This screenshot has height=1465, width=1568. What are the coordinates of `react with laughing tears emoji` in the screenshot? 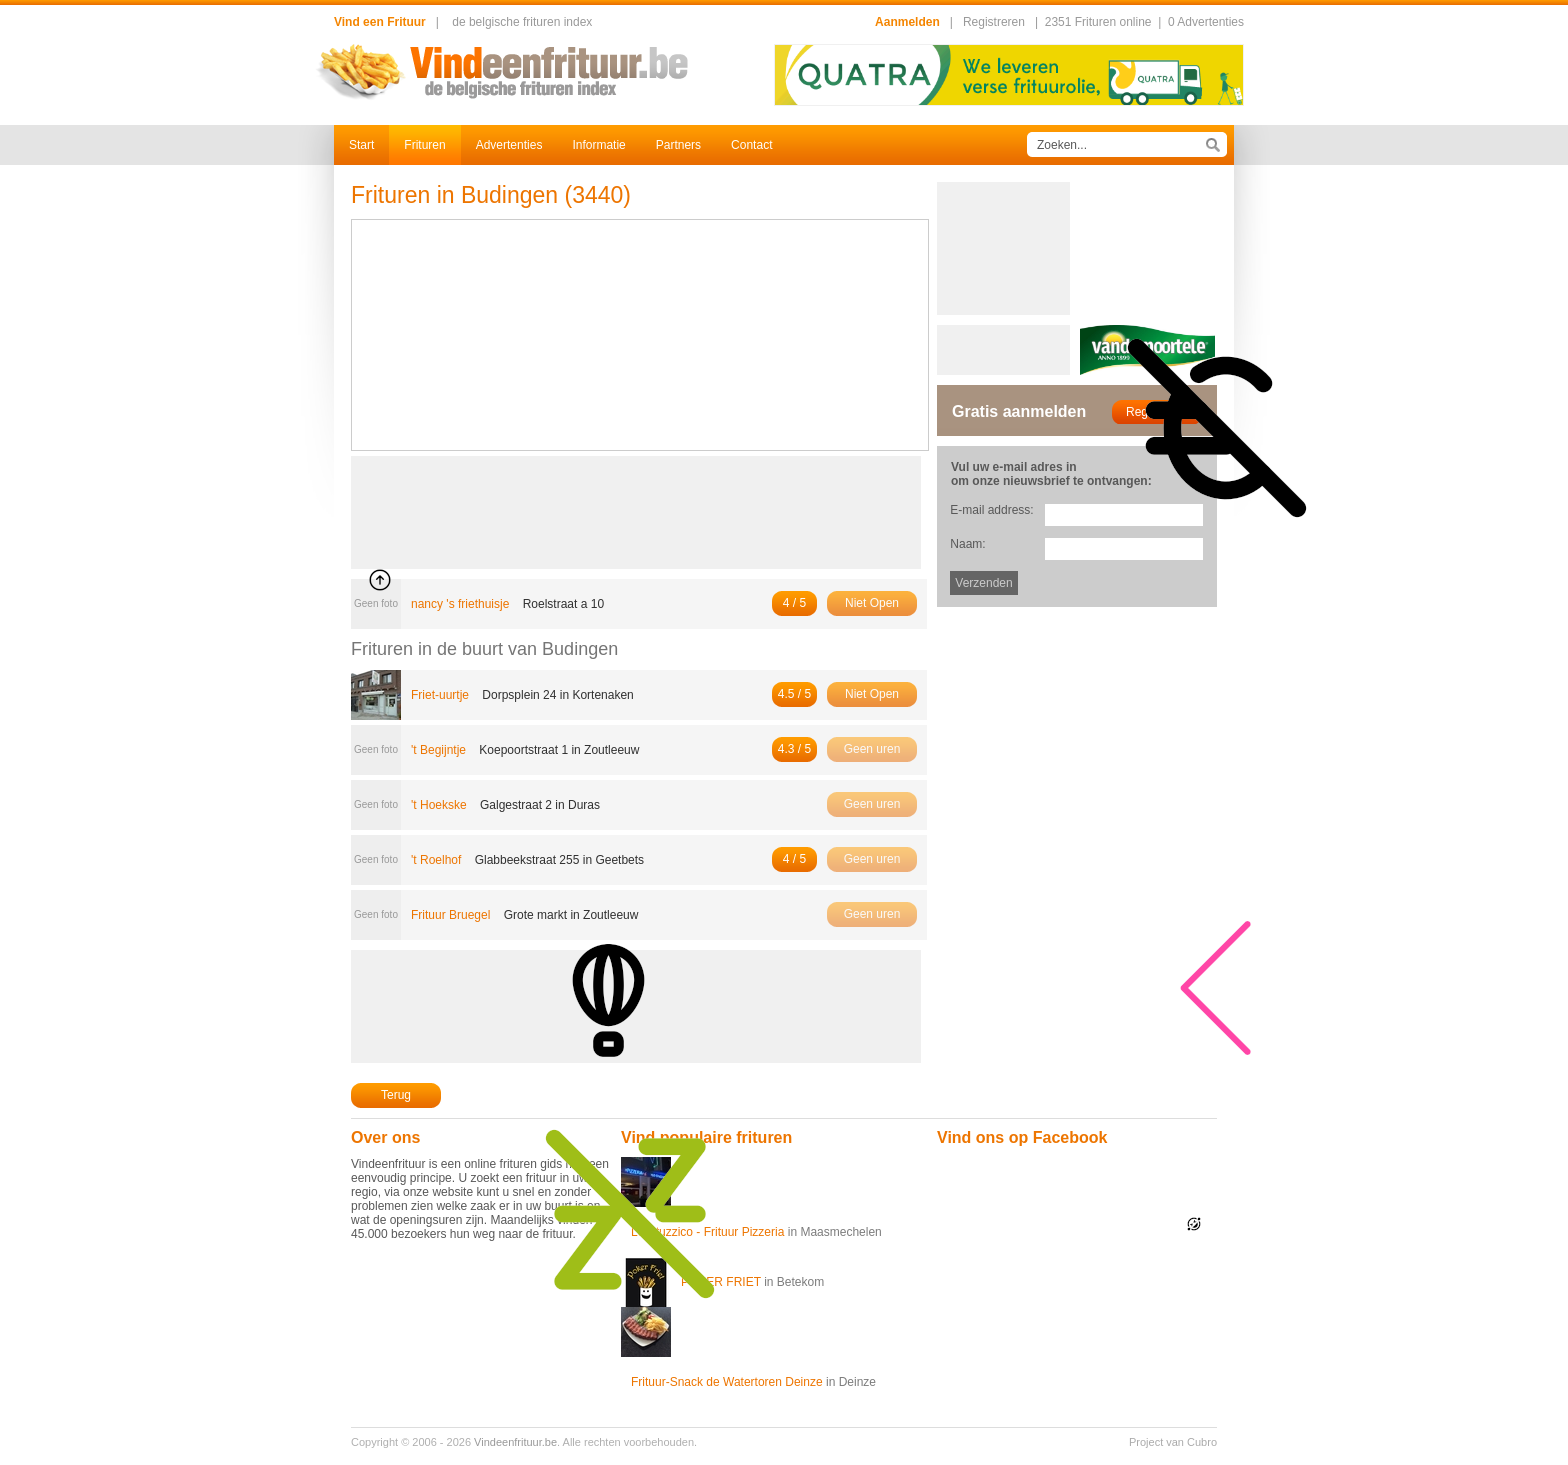 It's located at (1194, 1224).